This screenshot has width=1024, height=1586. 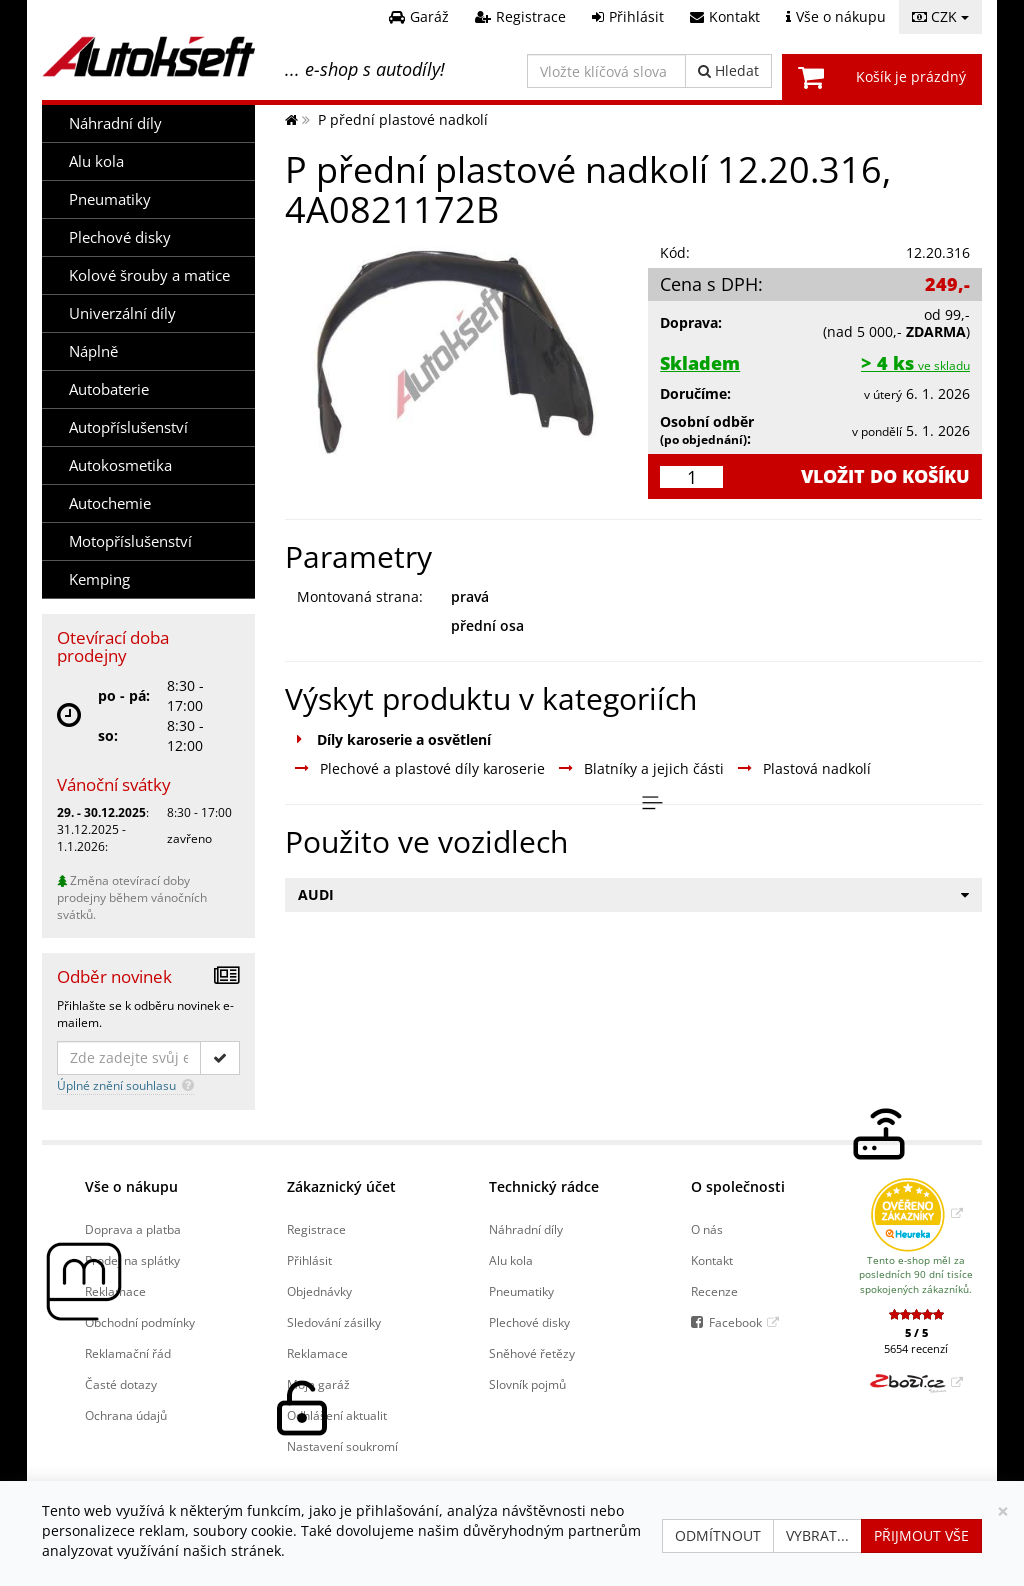 I want to click on select items from a list, so click(x=652, y=803).